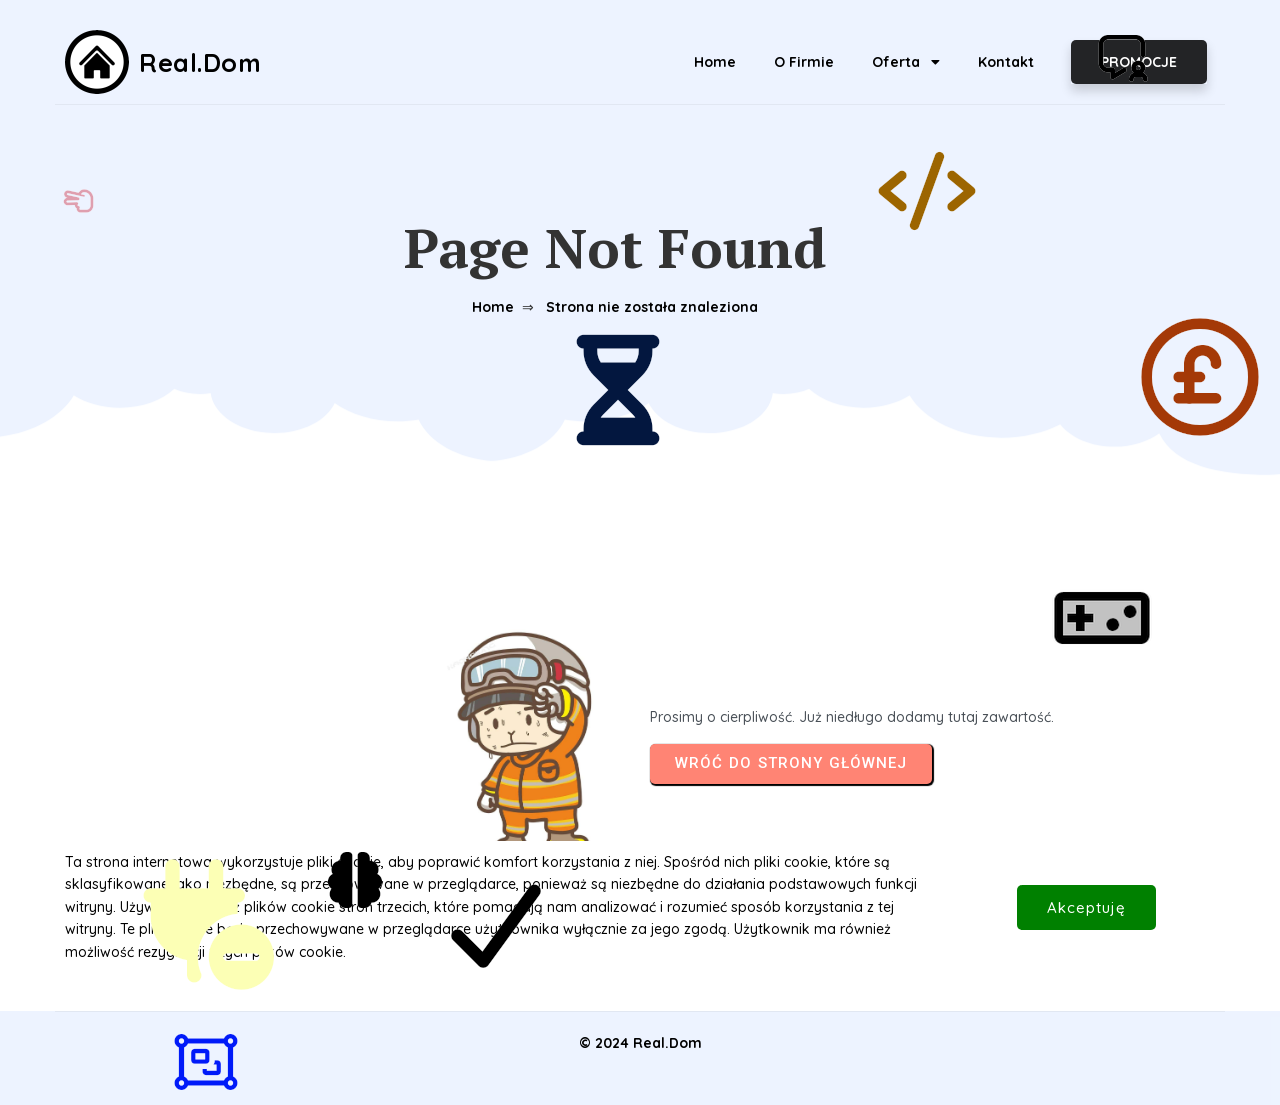 The height and width of the screenshot is (1105, 1280). I want to click on confirms a completed action or task, so click(496, 923).